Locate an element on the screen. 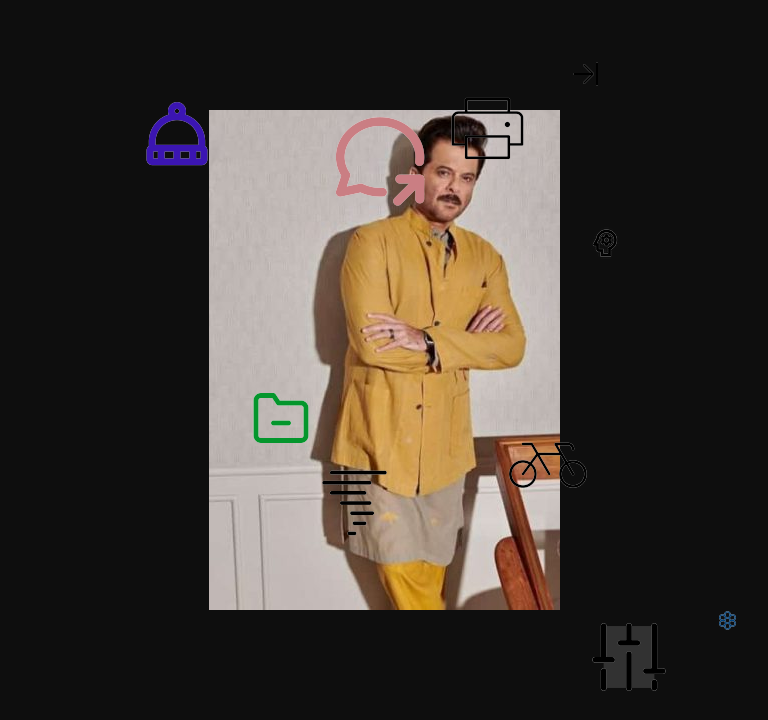 This screenshot has height=720, width=768. adjust settings or preferences is located at coordinates (629, 657).